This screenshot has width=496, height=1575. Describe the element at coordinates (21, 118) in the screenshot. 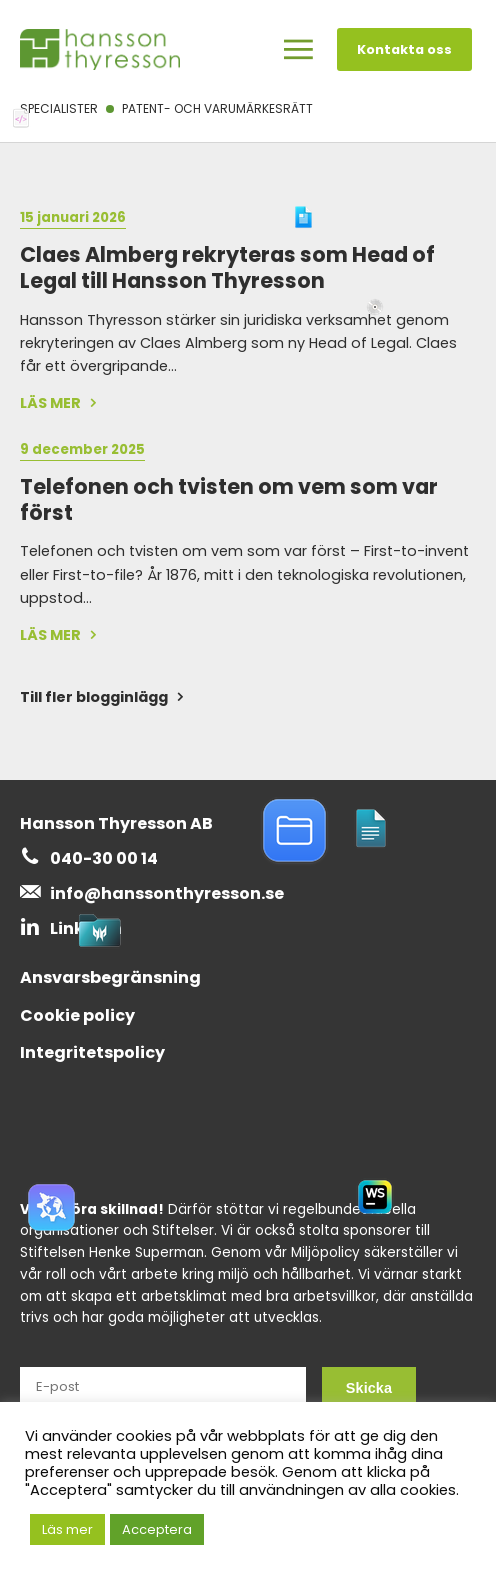

I see `an XML document file` at that location.